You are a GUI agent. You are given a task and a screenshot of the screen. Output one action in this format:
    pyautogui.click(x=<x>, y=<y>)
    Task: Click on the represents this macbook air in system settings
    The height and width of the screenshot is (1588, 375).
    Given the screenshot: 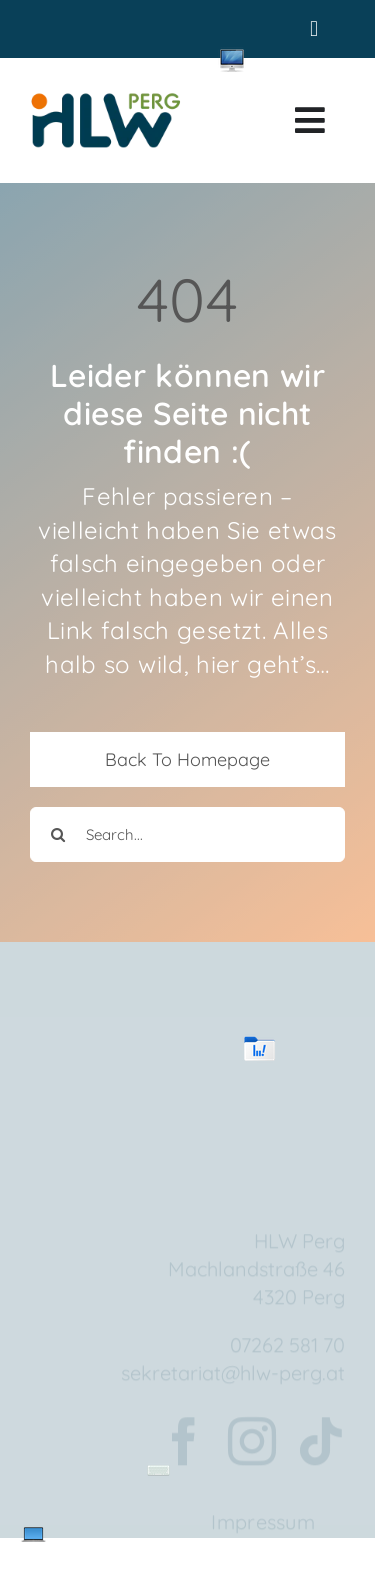 What is the action you would take?
    pyautogui.click(x=33, y=1532)
    